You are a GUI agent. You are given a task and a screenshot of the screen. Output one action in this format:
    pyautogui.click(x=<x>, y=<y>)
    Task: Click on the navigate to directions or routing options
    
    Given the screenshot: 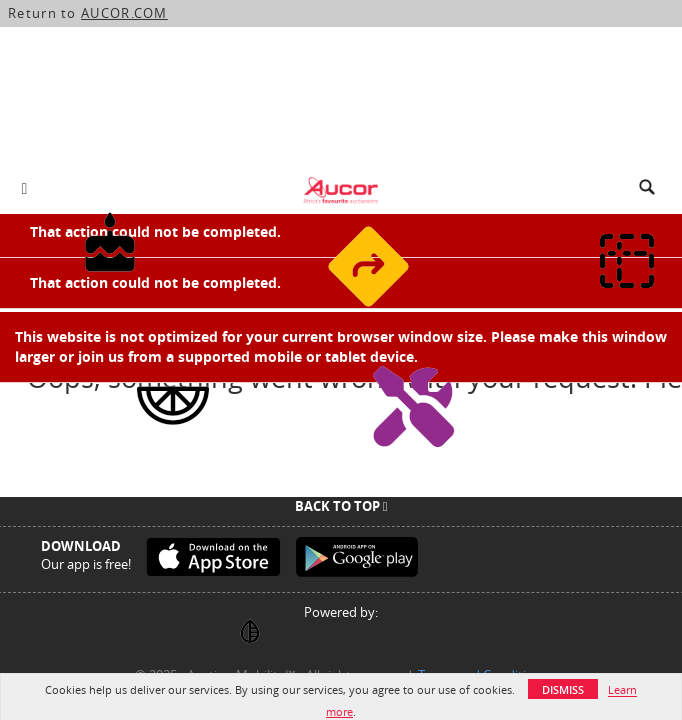 What is the action you would take?
    pyautogui.click(x=368, y=266)
    